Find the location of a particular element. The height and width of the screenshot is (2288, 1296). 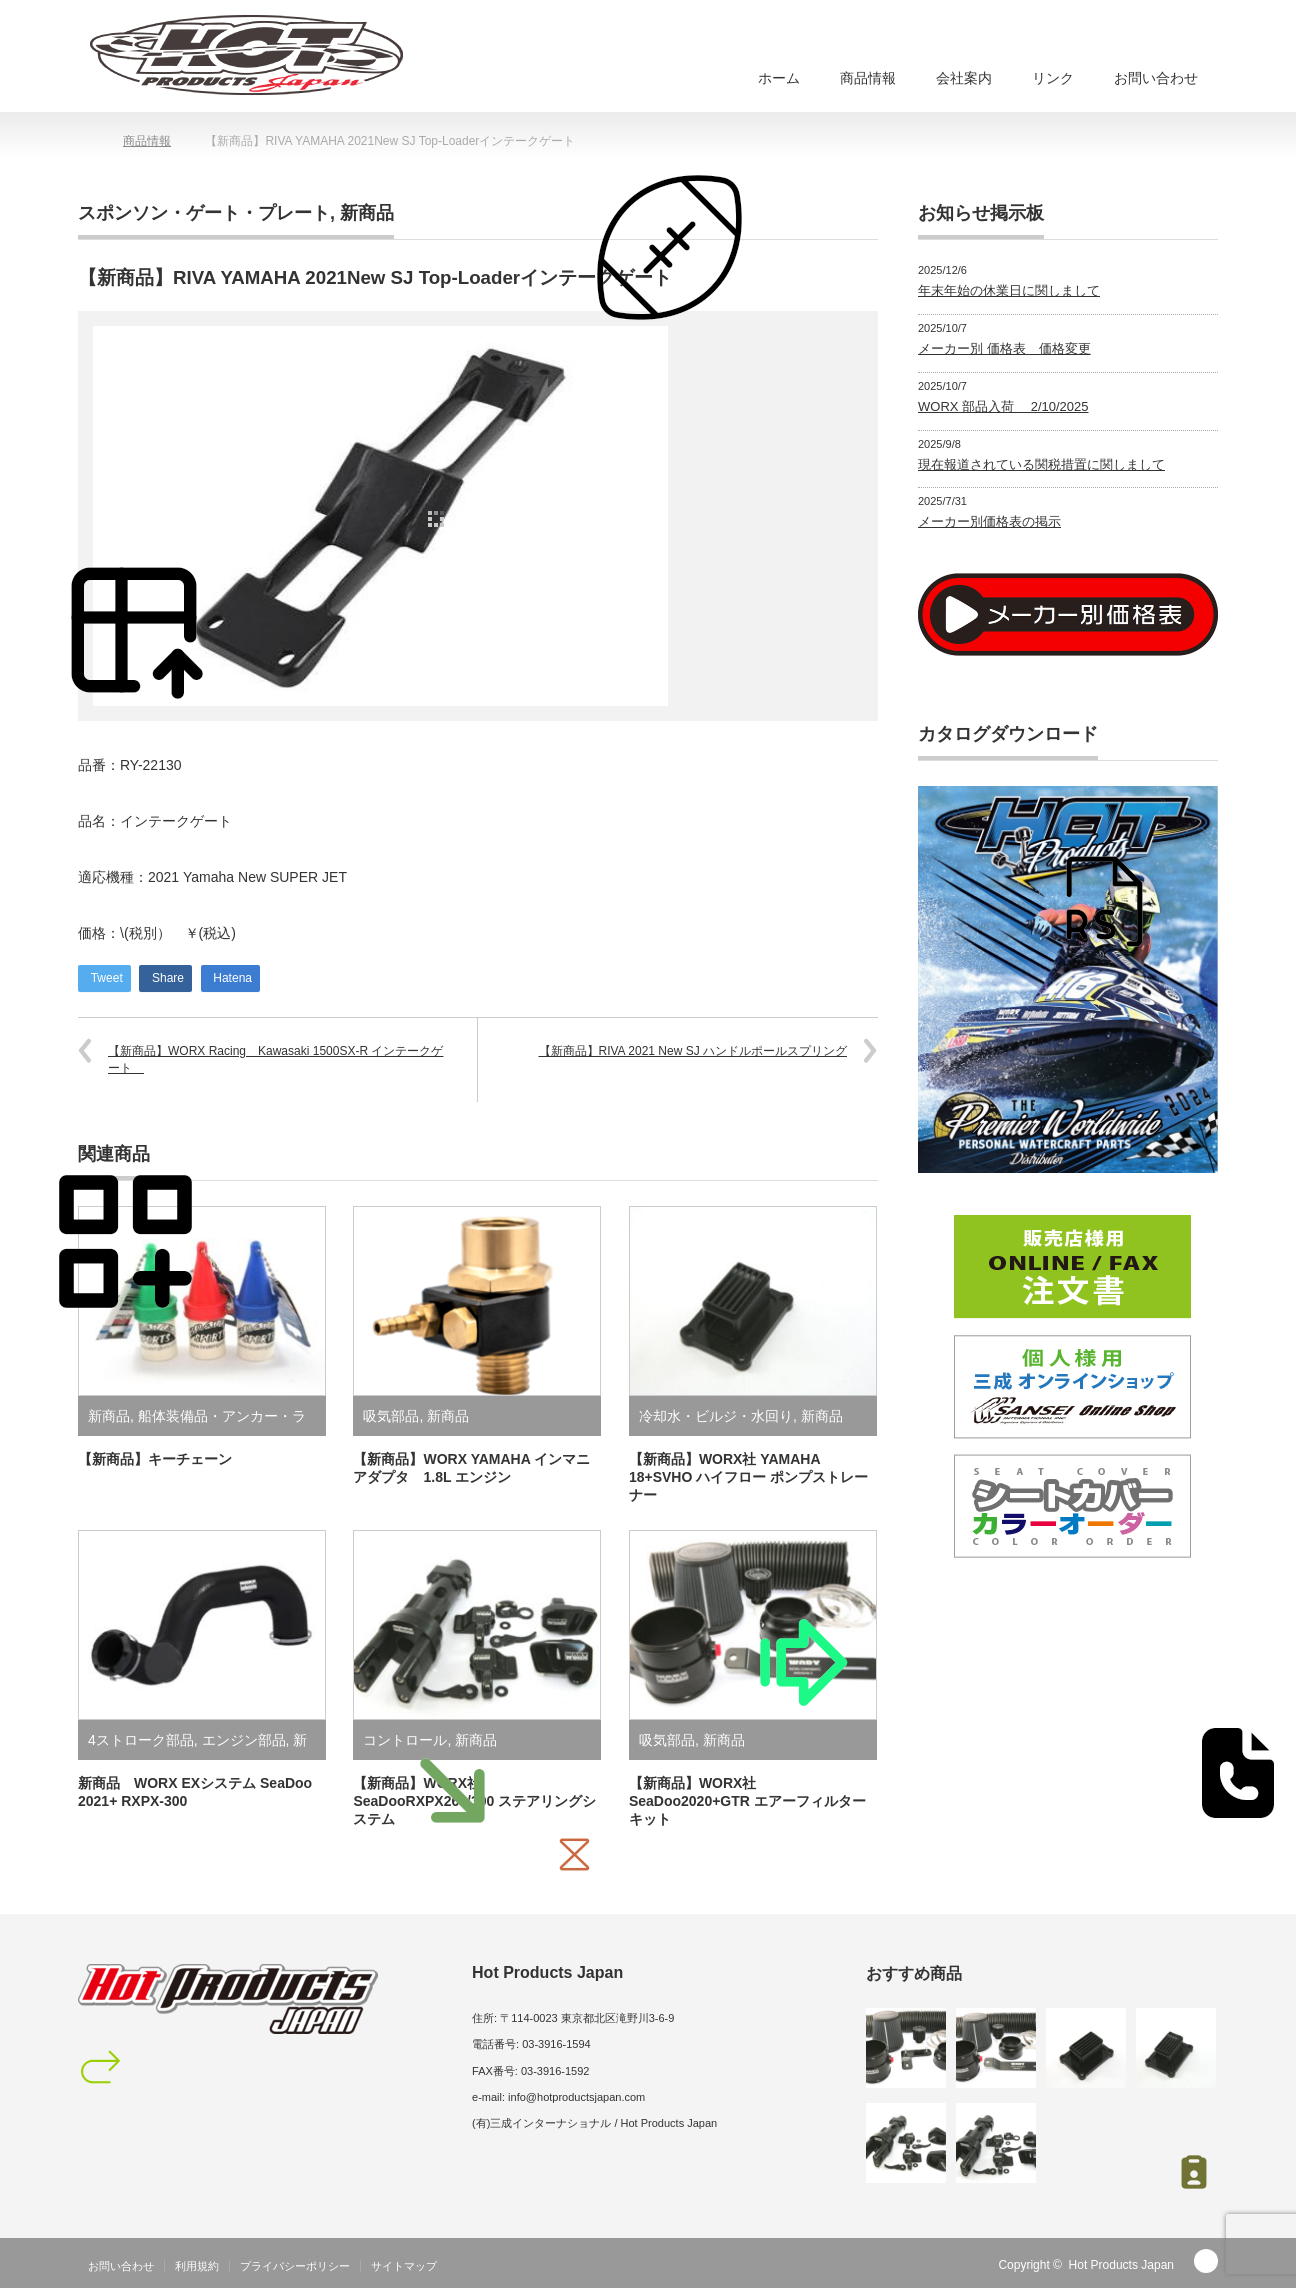

a Rust source code file is located at coordinates (1104, 901).